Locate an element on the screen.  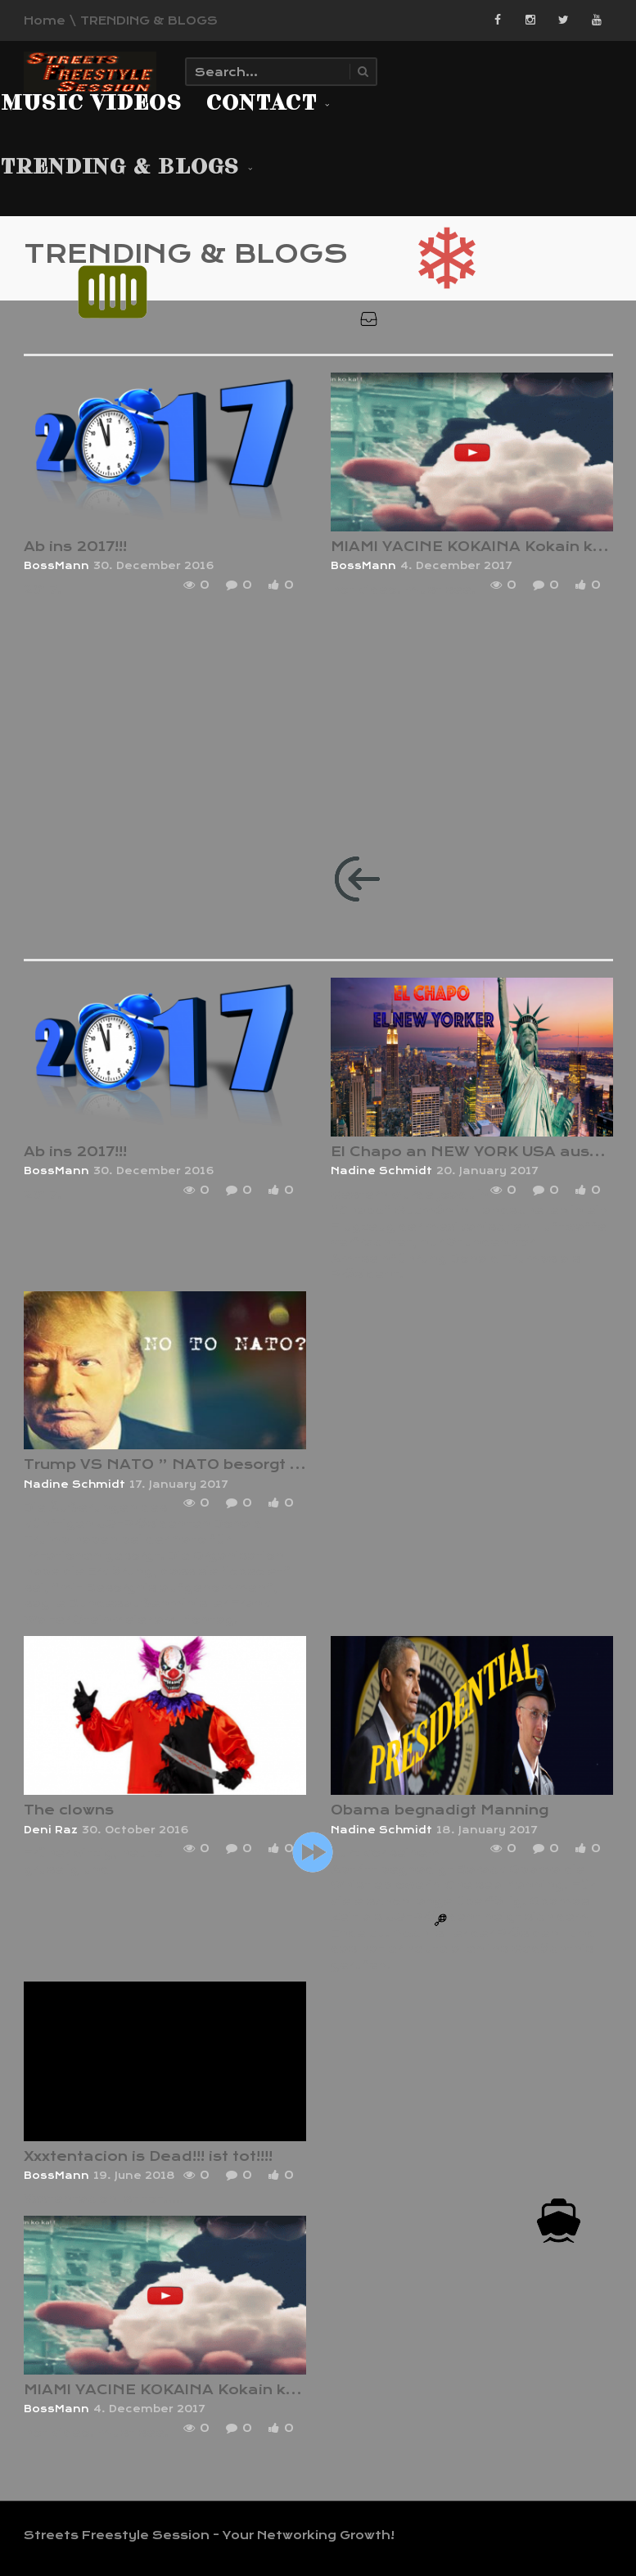
scan a barcode is located at coordinates (112, 291).